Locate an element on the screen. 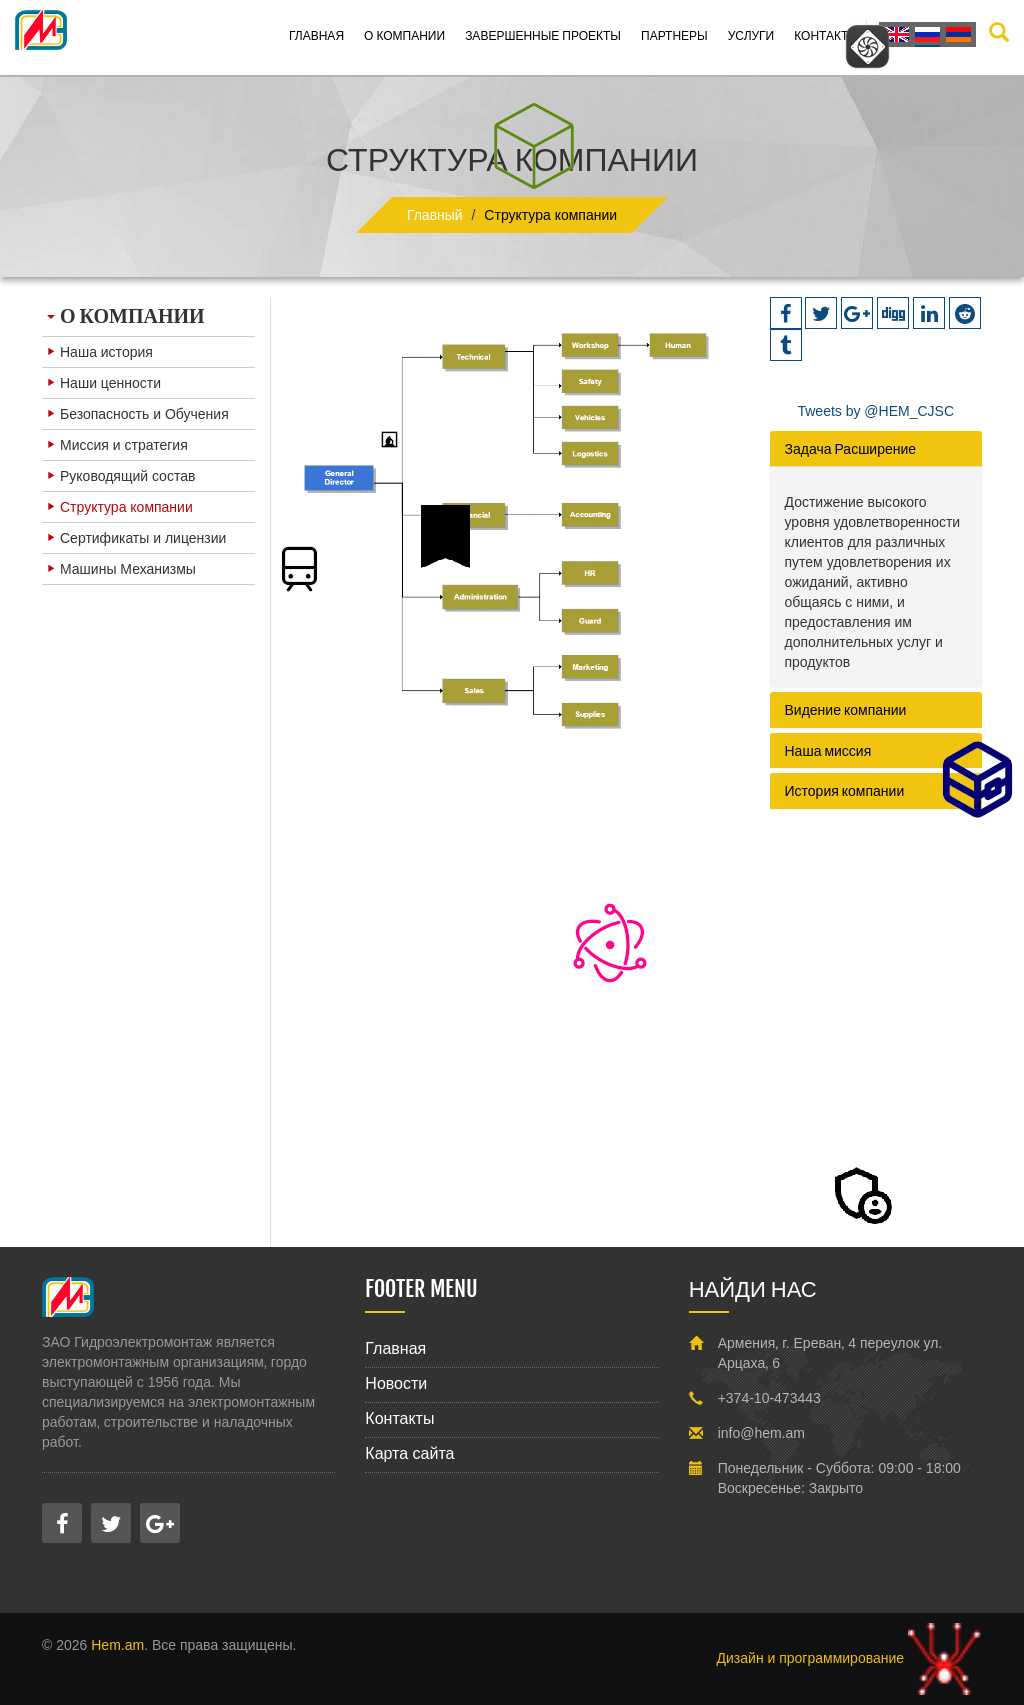 This screenshot has width=1024, height=1705. access fireplace or heating controls is located at coordinates (389, 439).